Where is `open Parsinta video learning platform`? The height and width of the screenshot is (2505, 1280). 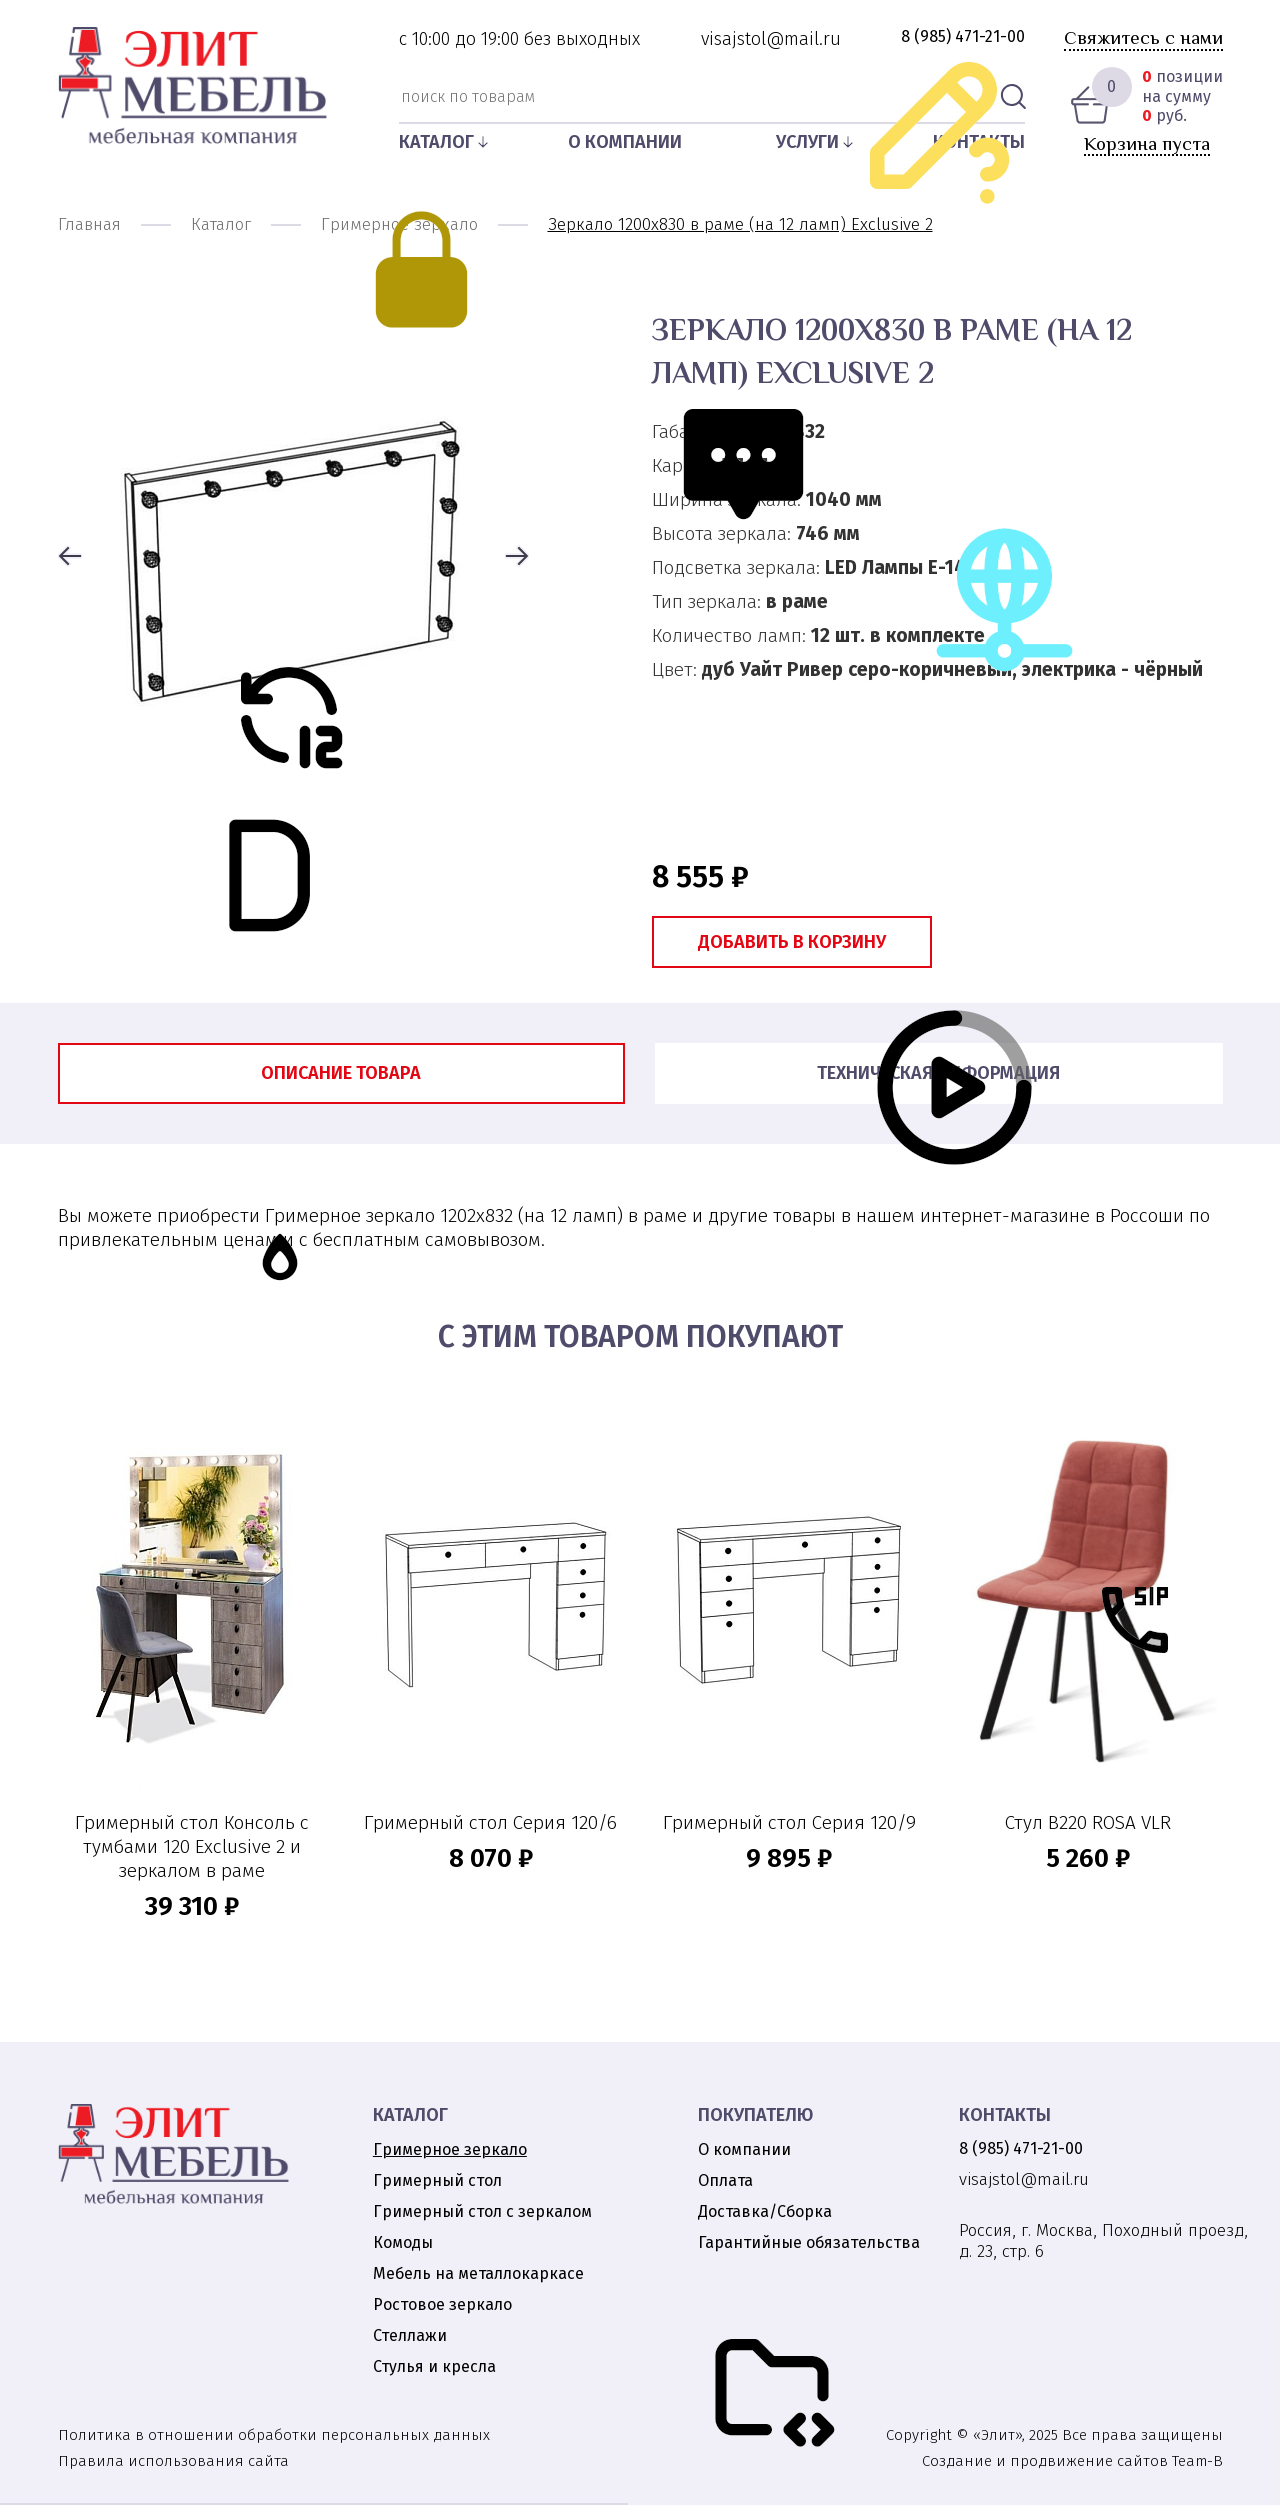
open Parsinta video learning platform is located at coordinates (954, 1087).